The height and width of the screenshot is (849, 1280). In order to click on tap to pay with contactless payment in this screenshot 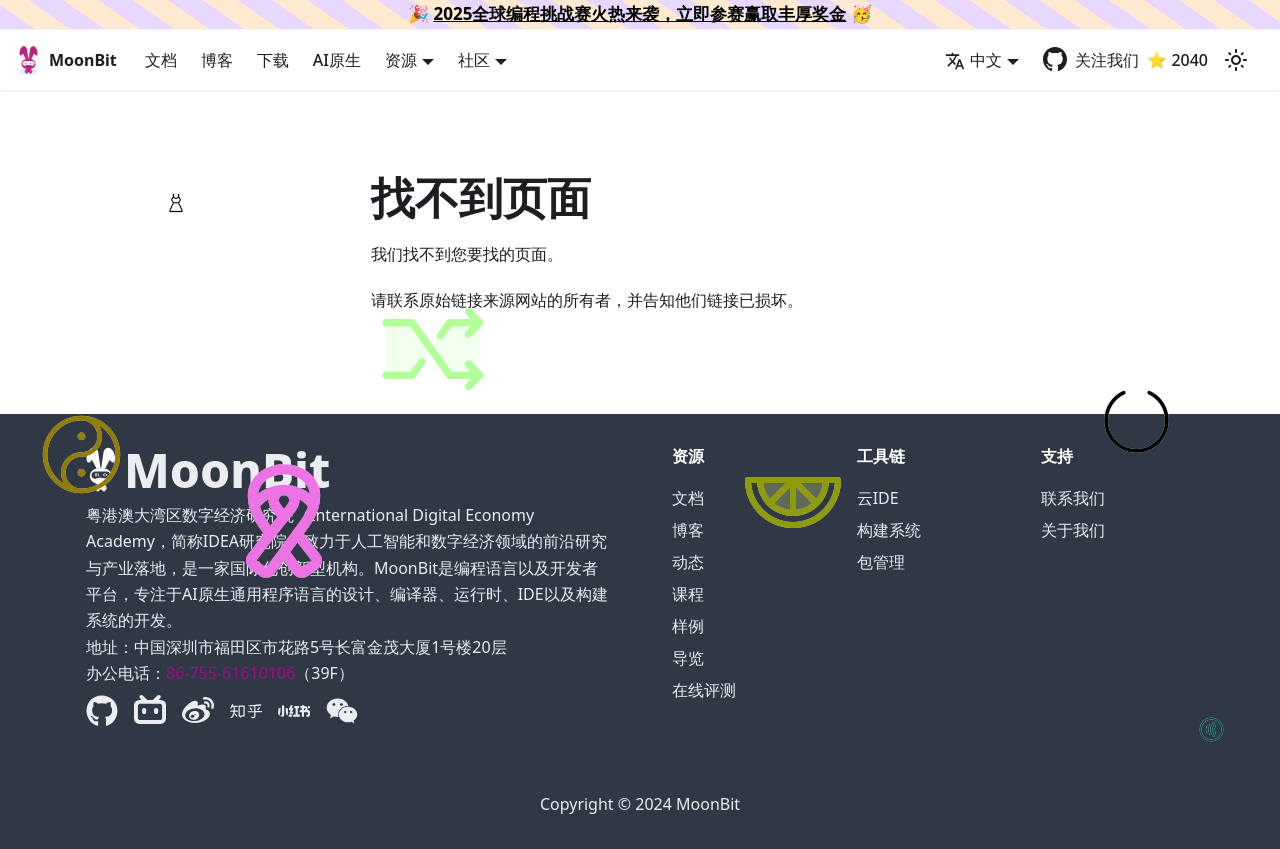, I will do `click(1211, 729)`.